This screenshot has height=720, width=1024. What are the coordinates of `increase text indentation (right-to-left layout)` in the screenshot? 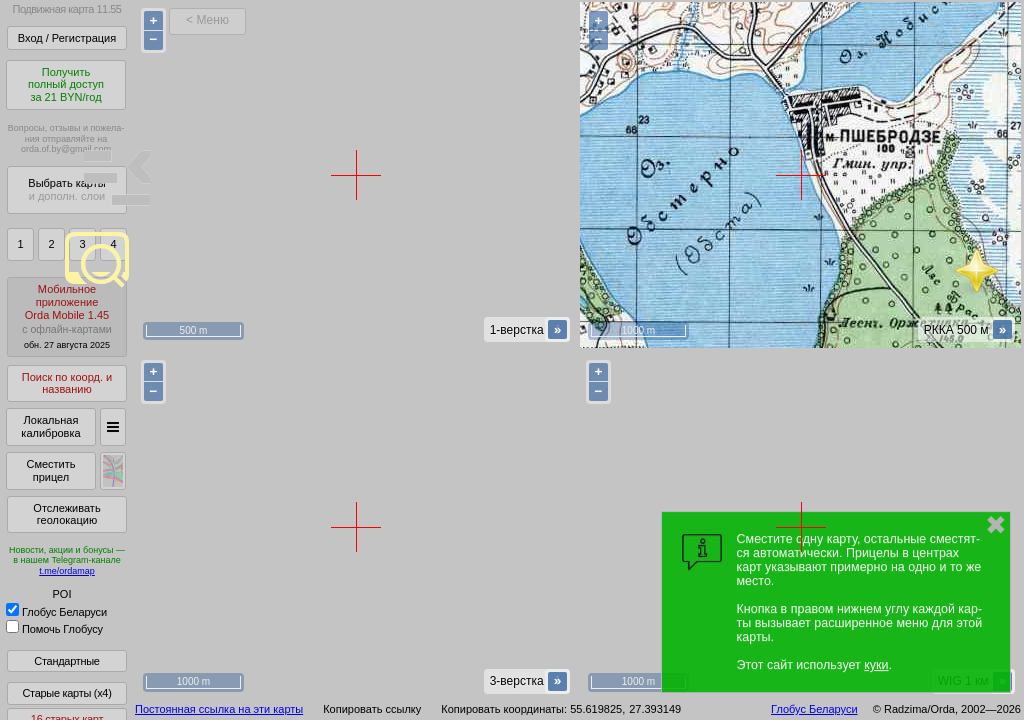 It's located at (117, 178).